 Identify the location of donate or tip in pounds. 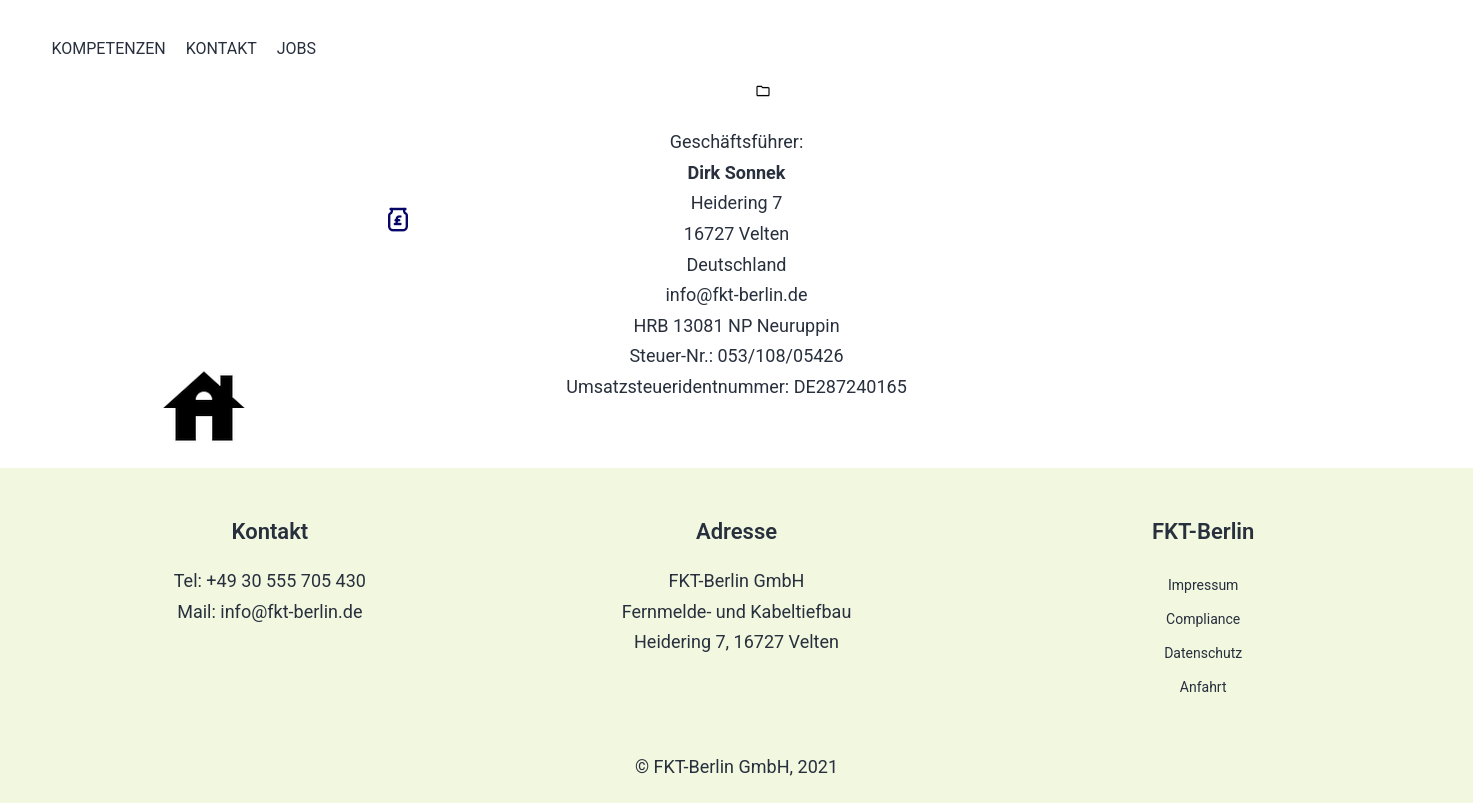
(398, 219).